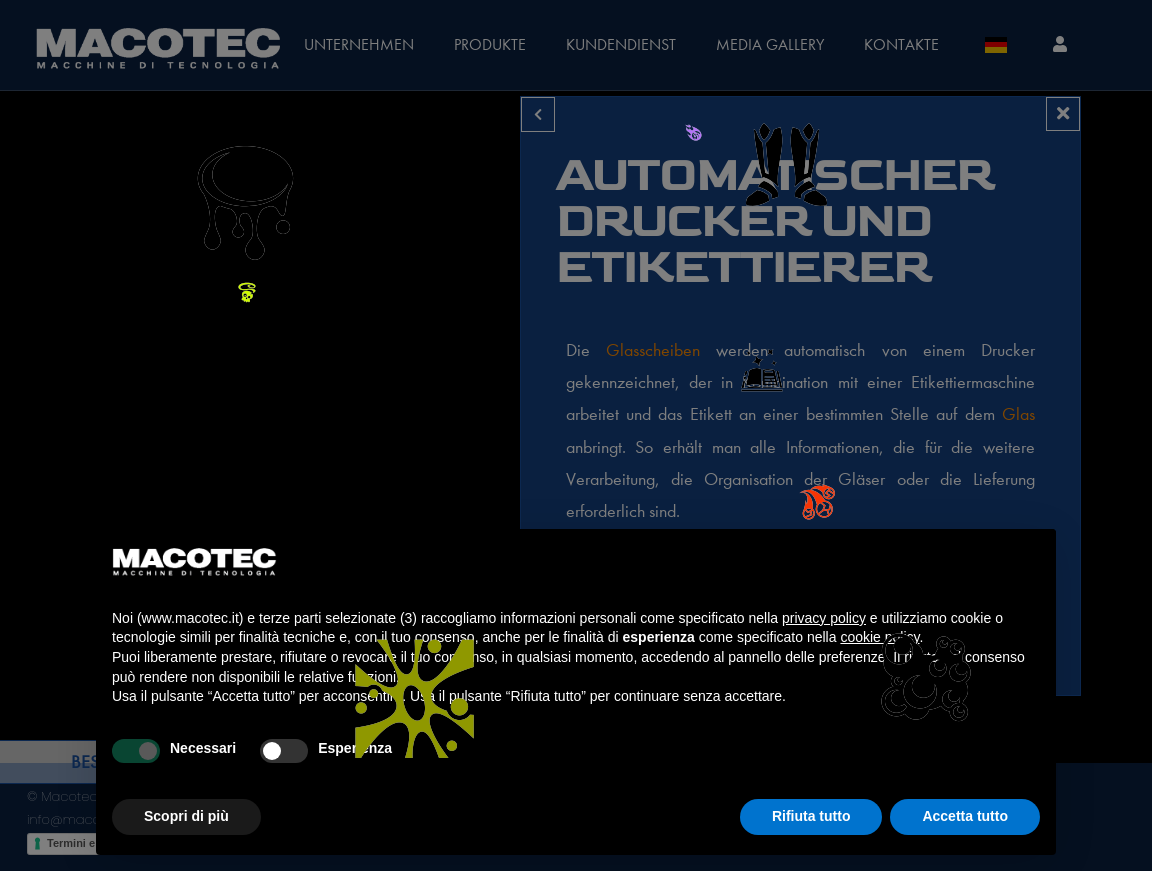 Image resolution: width=1152 pixels, height=871 pixels. What do you see at coordinates (693, 132) in the screenshot?
I see `indicates a hot streak or trending content` at bounding box center [693, 132].